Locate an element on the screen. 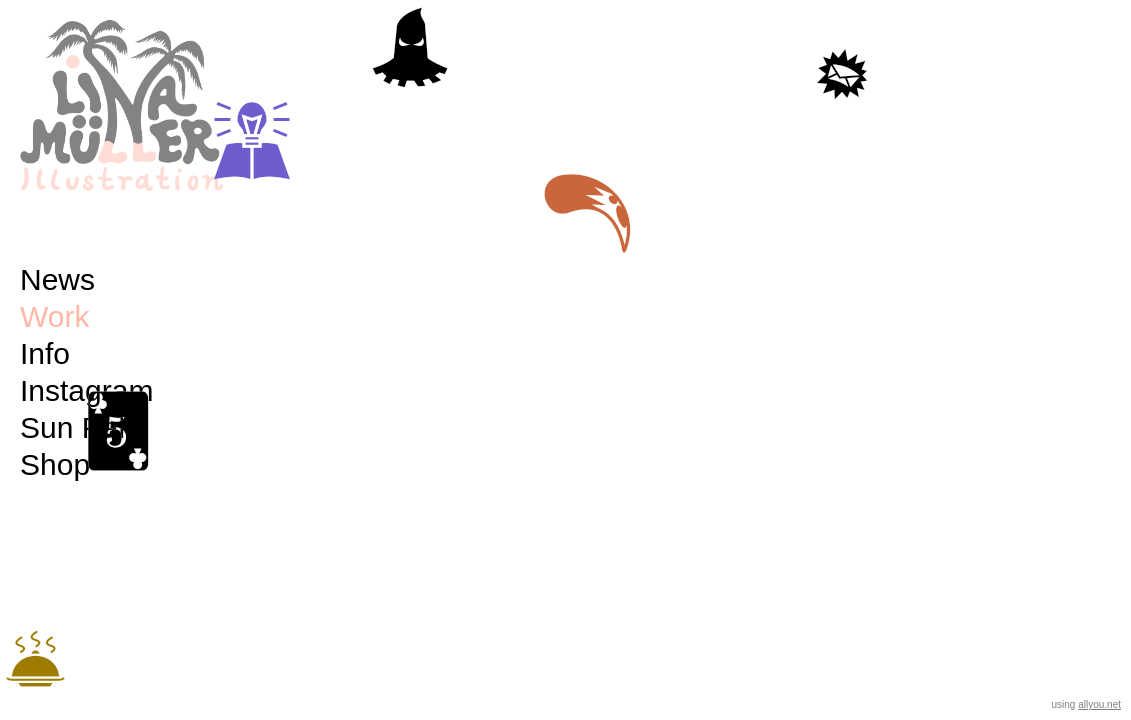  view nearby restaurants or dining options is located at coordinates (35, 658).